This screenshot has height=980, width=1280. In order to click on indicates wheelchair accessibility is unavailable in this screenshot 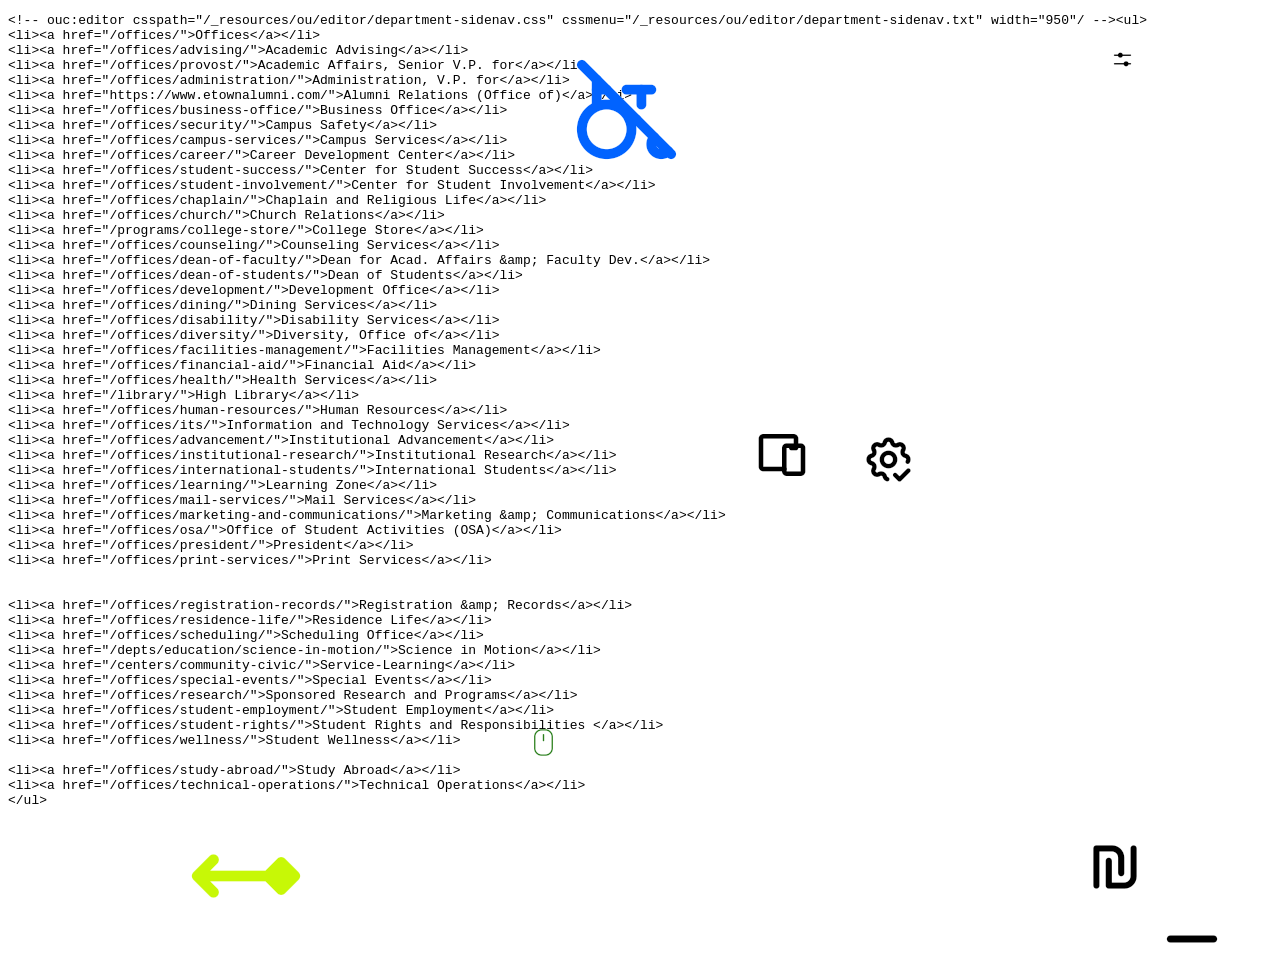, I will do `click(626, 109)`.